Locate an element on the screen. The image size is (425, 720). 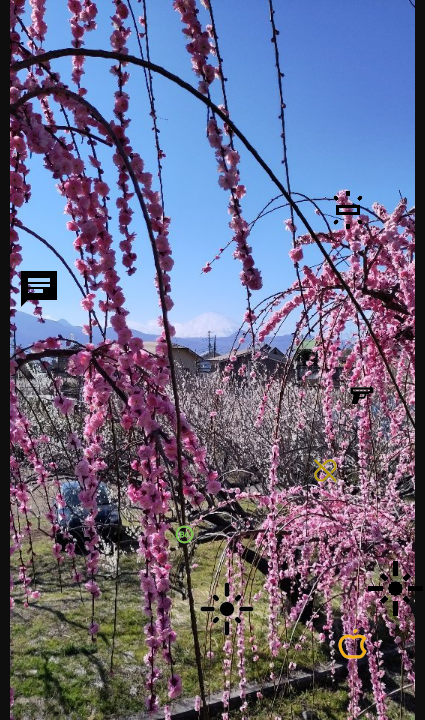
indicates weapon or firearms-related content is located at coordinates (362, 395).